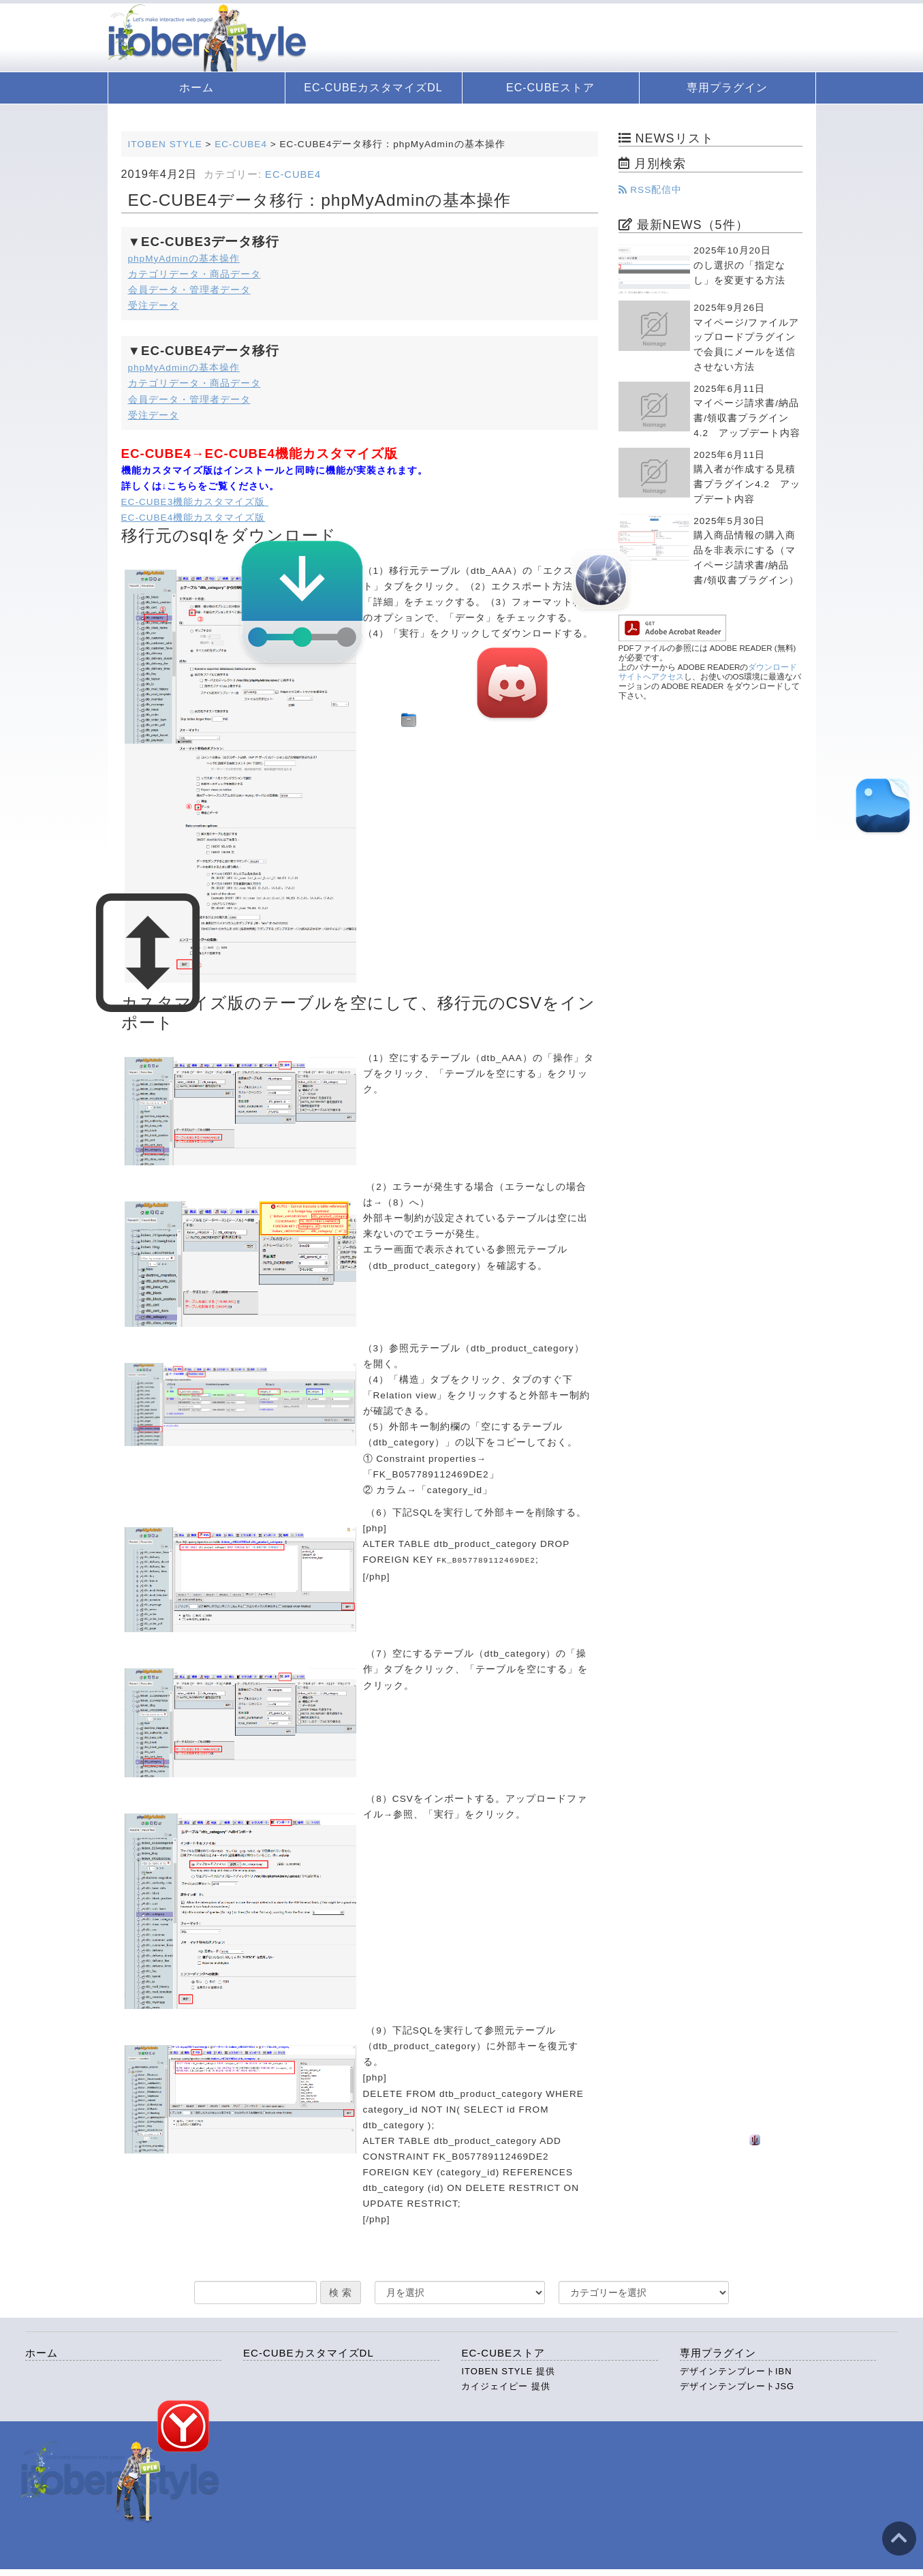  I want to click on access network file system or shared storage, so click(601, 580).